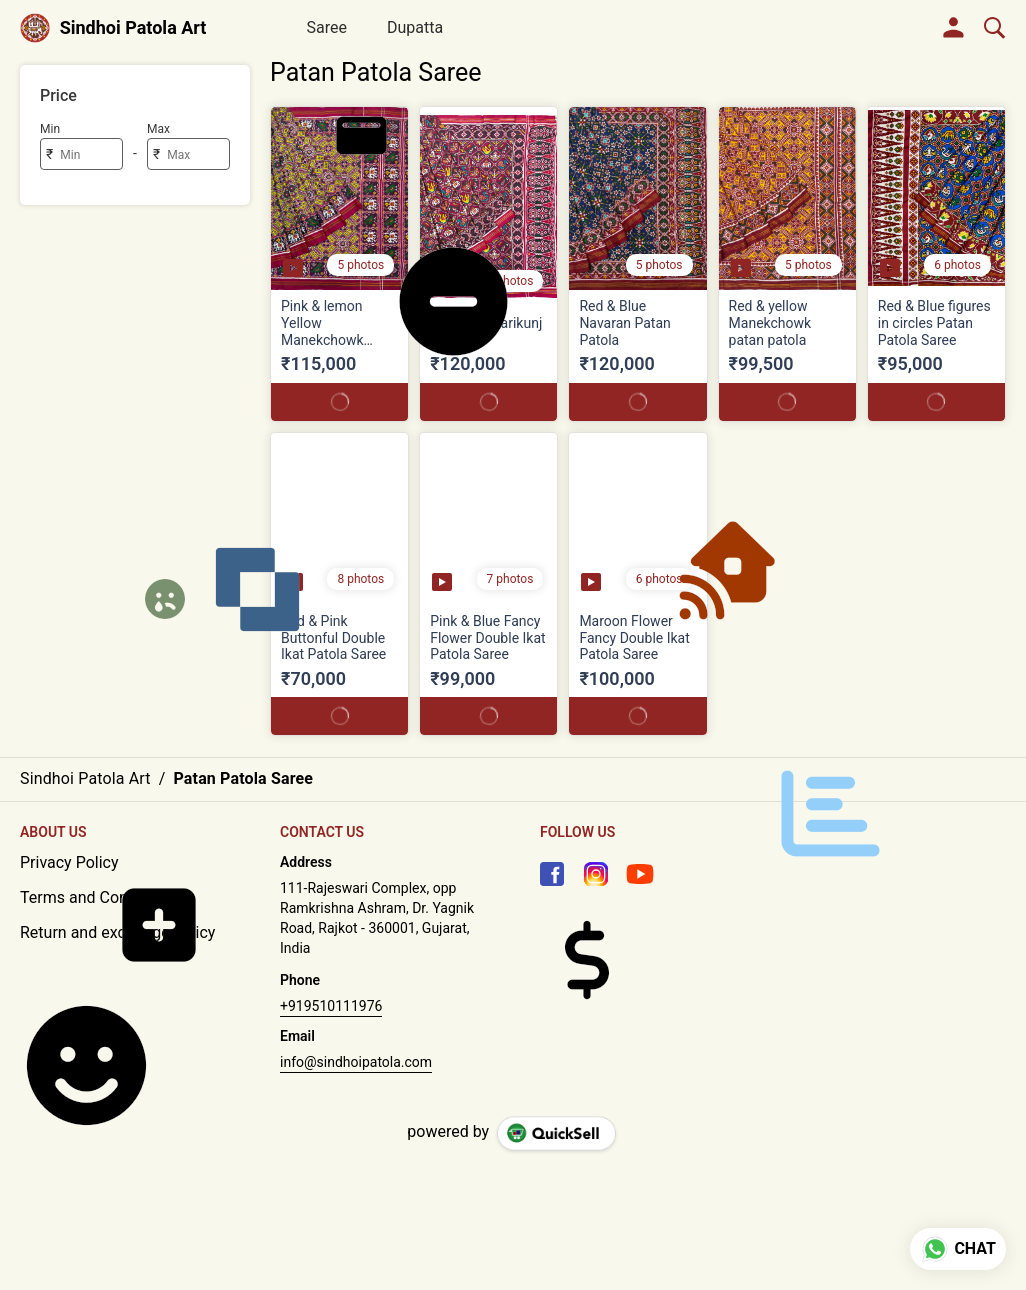 The width and height of the screenshot is (1026, 1290). I want to click on remove an item from a list, so click(453, 301).